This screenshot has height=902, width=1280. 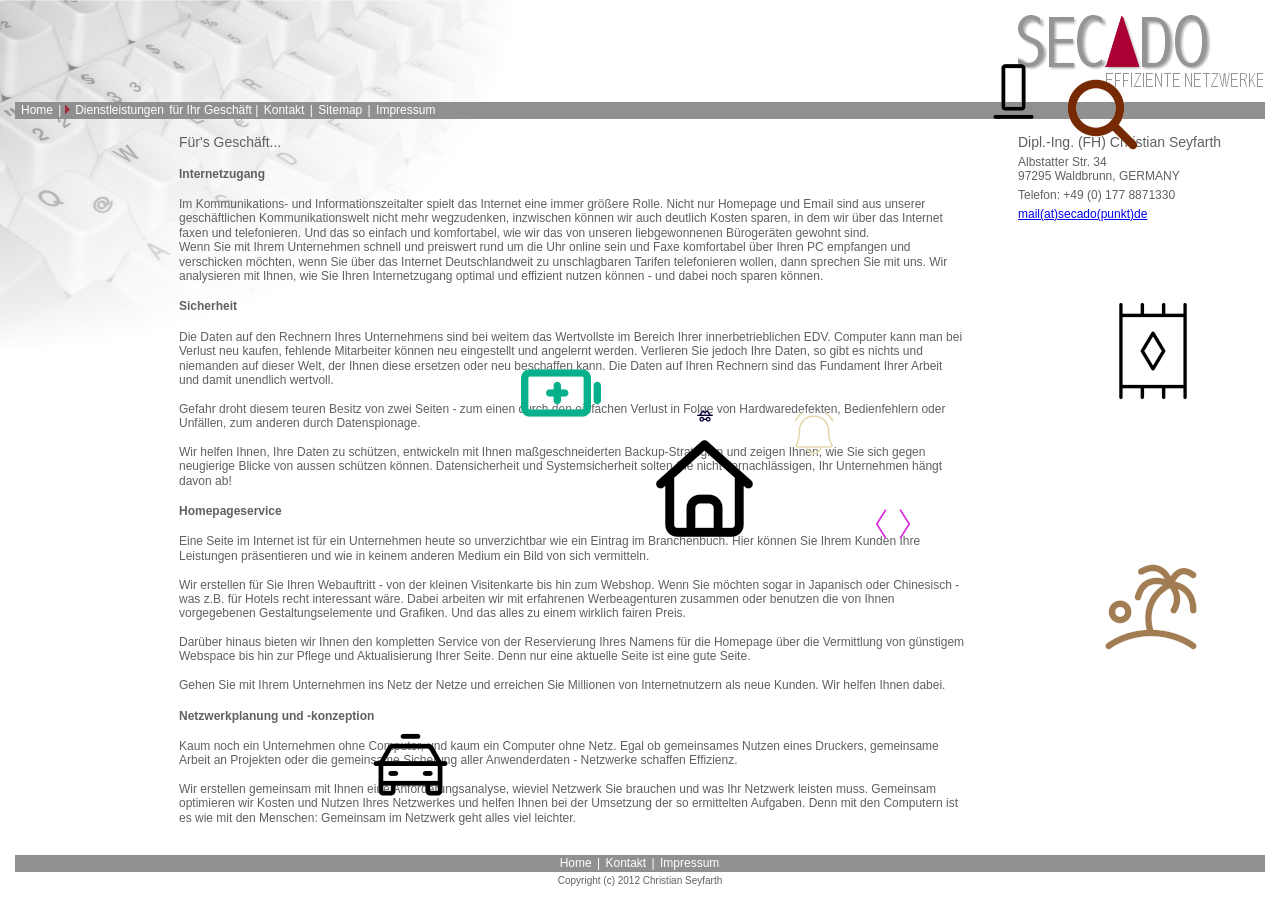 I want to click on view vacation or travel destinations, so click(x=1151, y=607).